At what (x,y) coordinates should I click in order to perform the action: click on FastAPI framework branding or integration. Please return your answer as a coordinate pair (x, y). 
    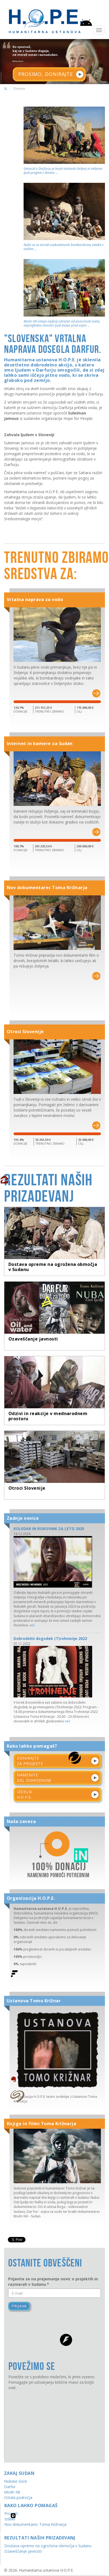
    Looking at the image, I should click on (66, 2340).